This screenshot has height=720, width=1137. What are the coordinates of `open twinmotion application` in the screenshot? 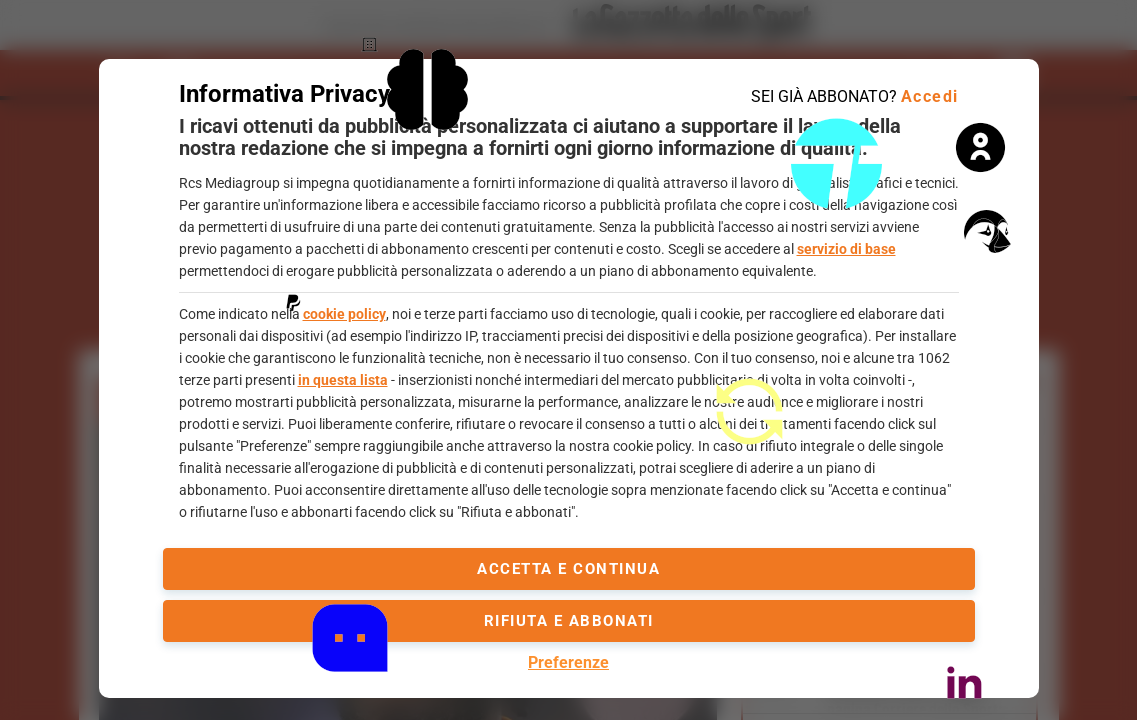 It's located at (836, 163).